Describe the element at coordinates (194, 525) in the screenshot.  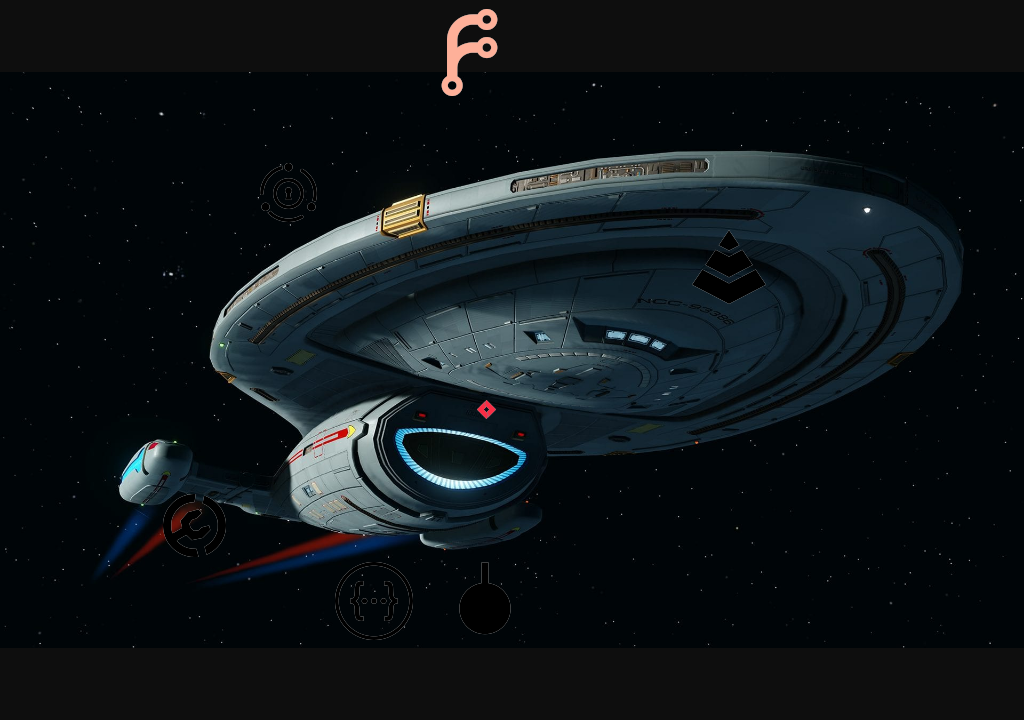
I see `visit the Modrinth website or platform` at that location.